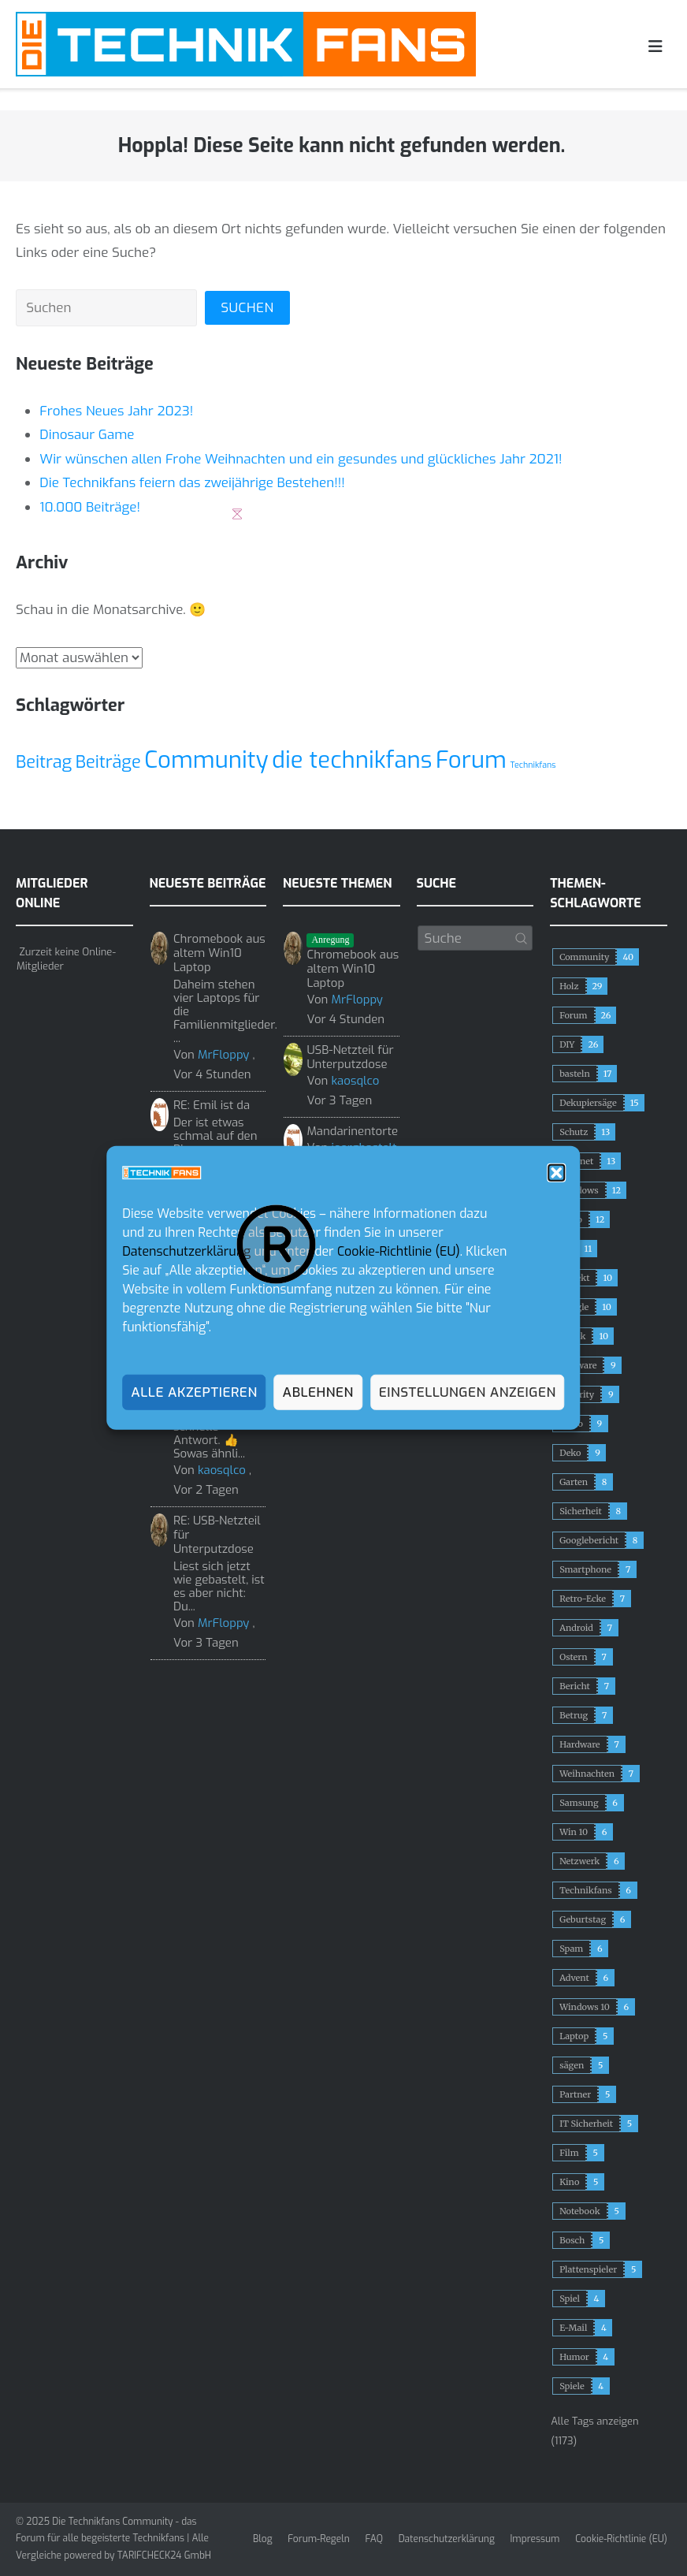 Image resolution: width=687 pixels, height=2576 pixels. What do you see at coordinates (276, 1244) in the screenshot?
I see `indicates registered trademark status` at bounding box center [276, 1244].